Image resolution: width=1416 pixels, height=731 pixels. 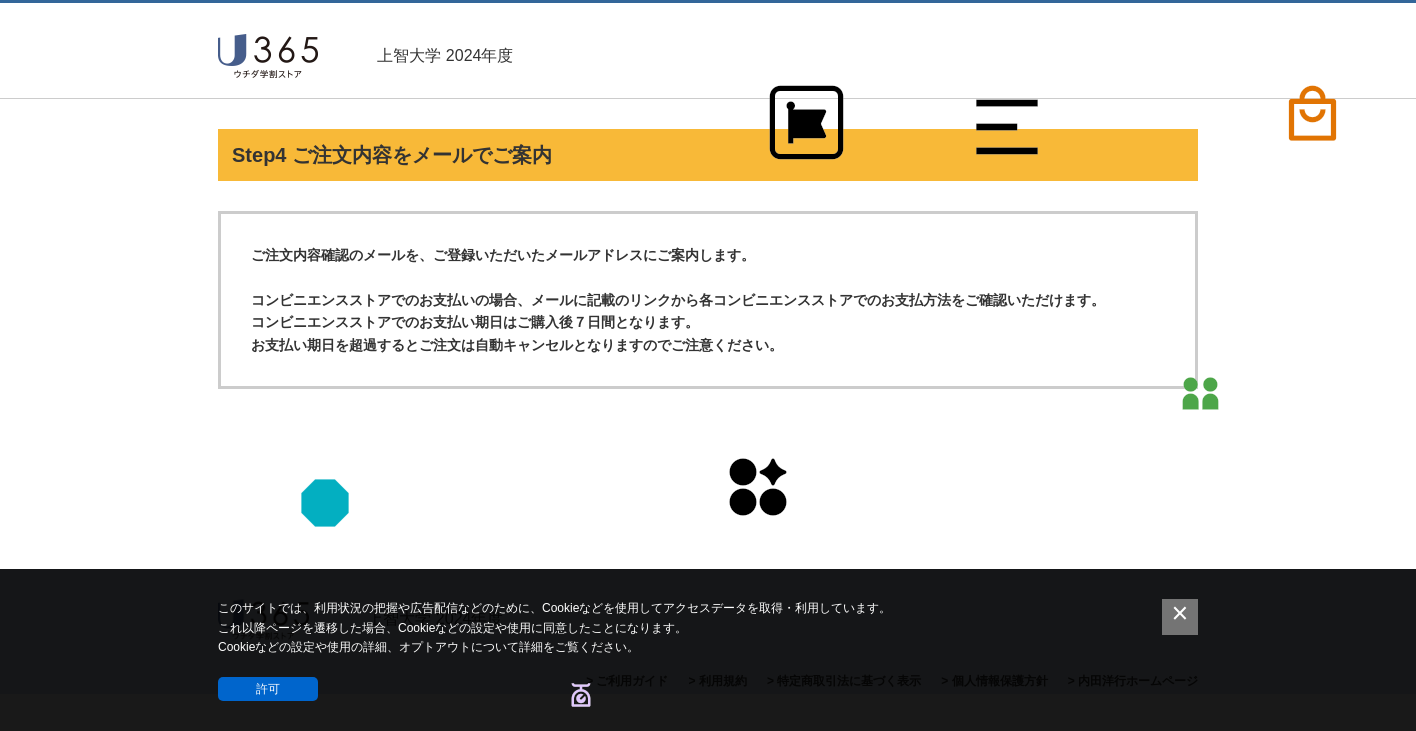 I want to click on stop or warning indicator, so click(x=325, y=503).